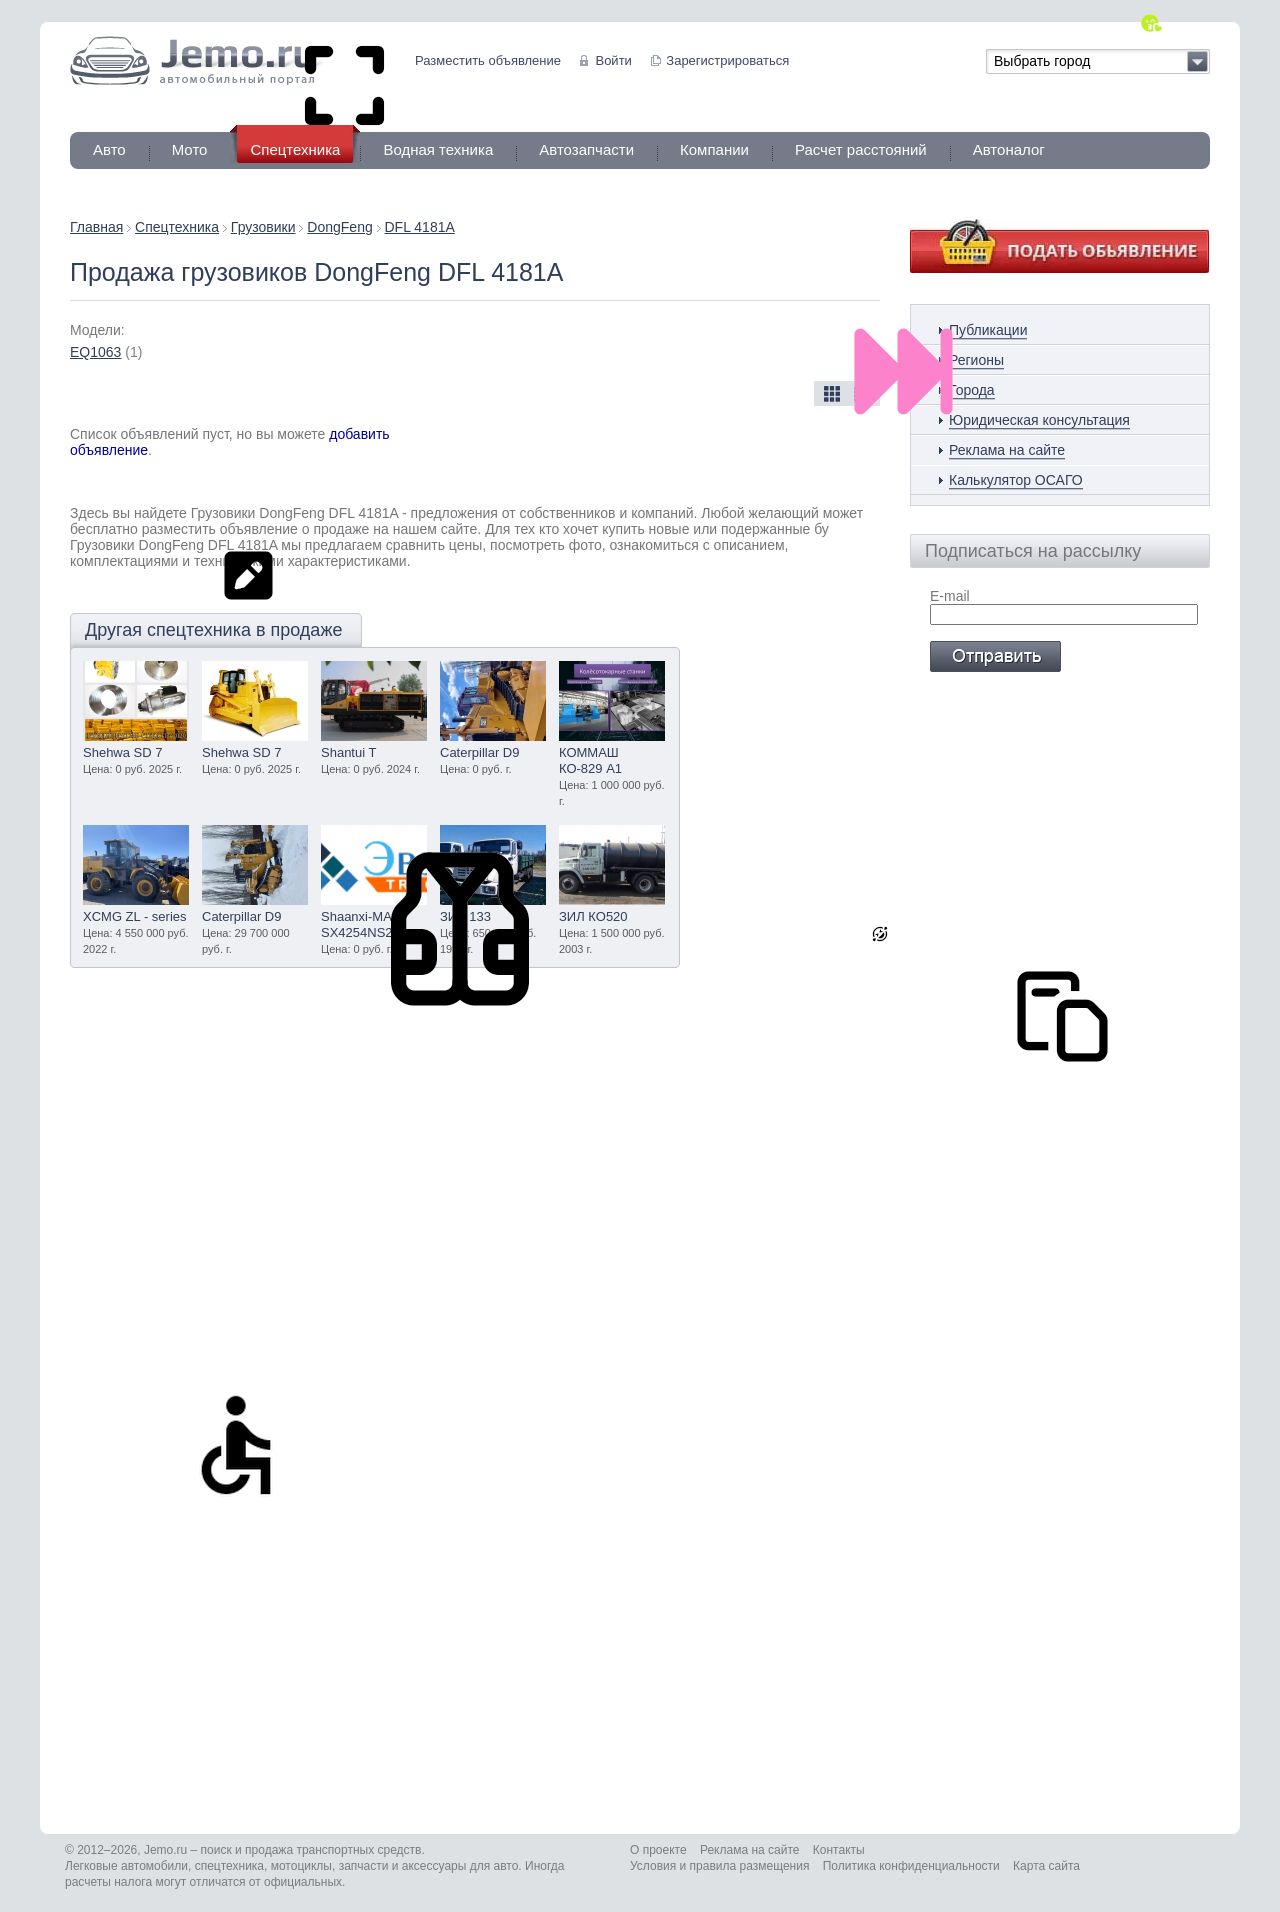  Describe the element at coordinates (248, 575) in the screenshot. I see `edit or modify content` at that location.